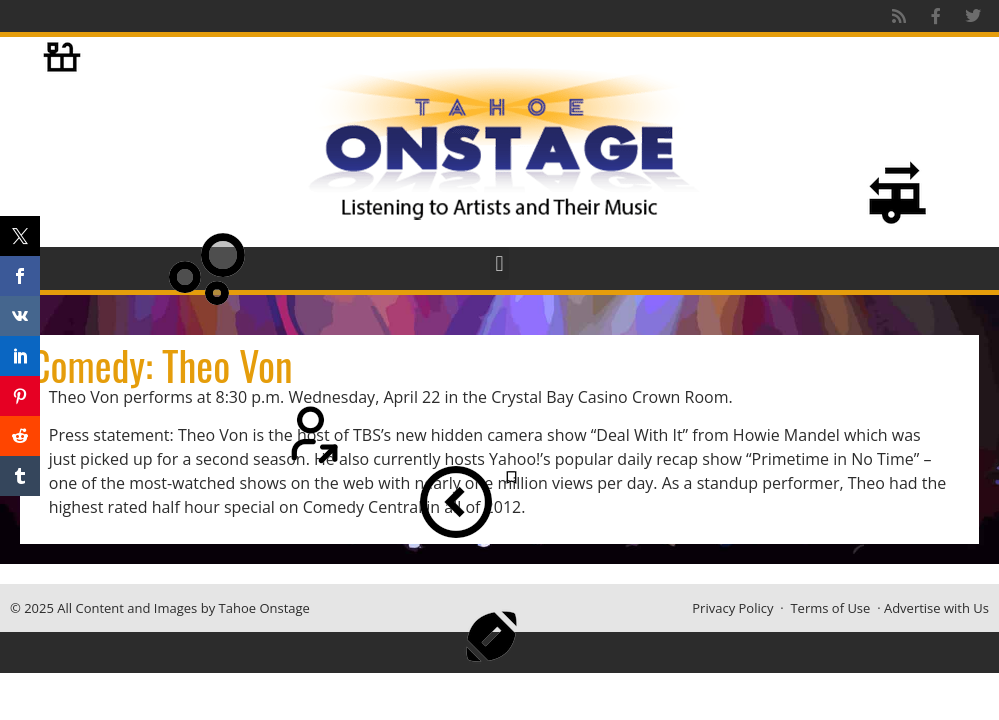 This screenshot has height=720, width=999. Describe the element at coordinates (456, 502) in the screenshot. I see `go back to the previous screen` at that location.